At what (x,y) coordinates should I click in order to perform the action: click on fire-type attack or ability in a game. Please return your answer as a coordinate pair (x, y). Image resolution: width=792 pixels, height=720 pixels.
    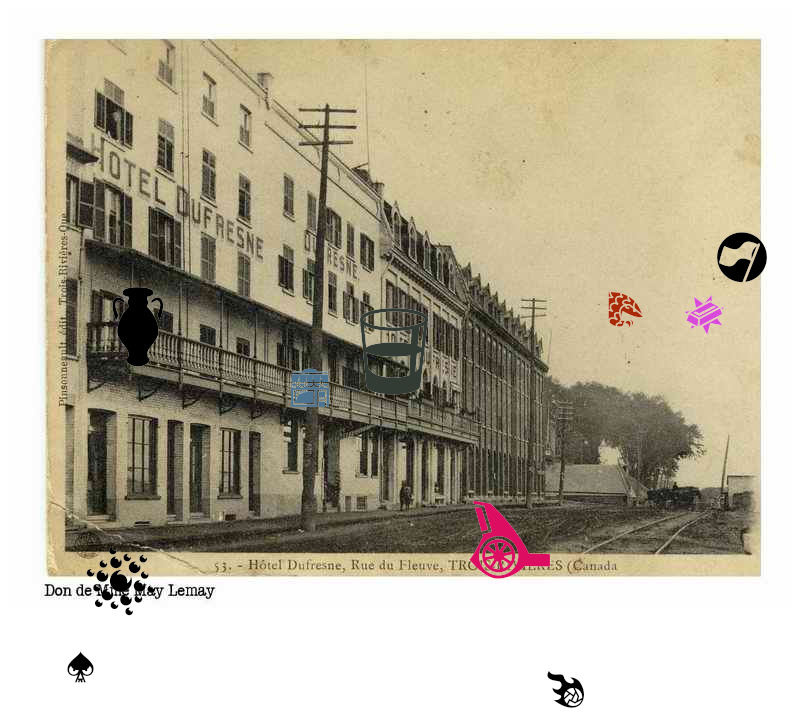
    Looking at the image, I should click on (565, 689).